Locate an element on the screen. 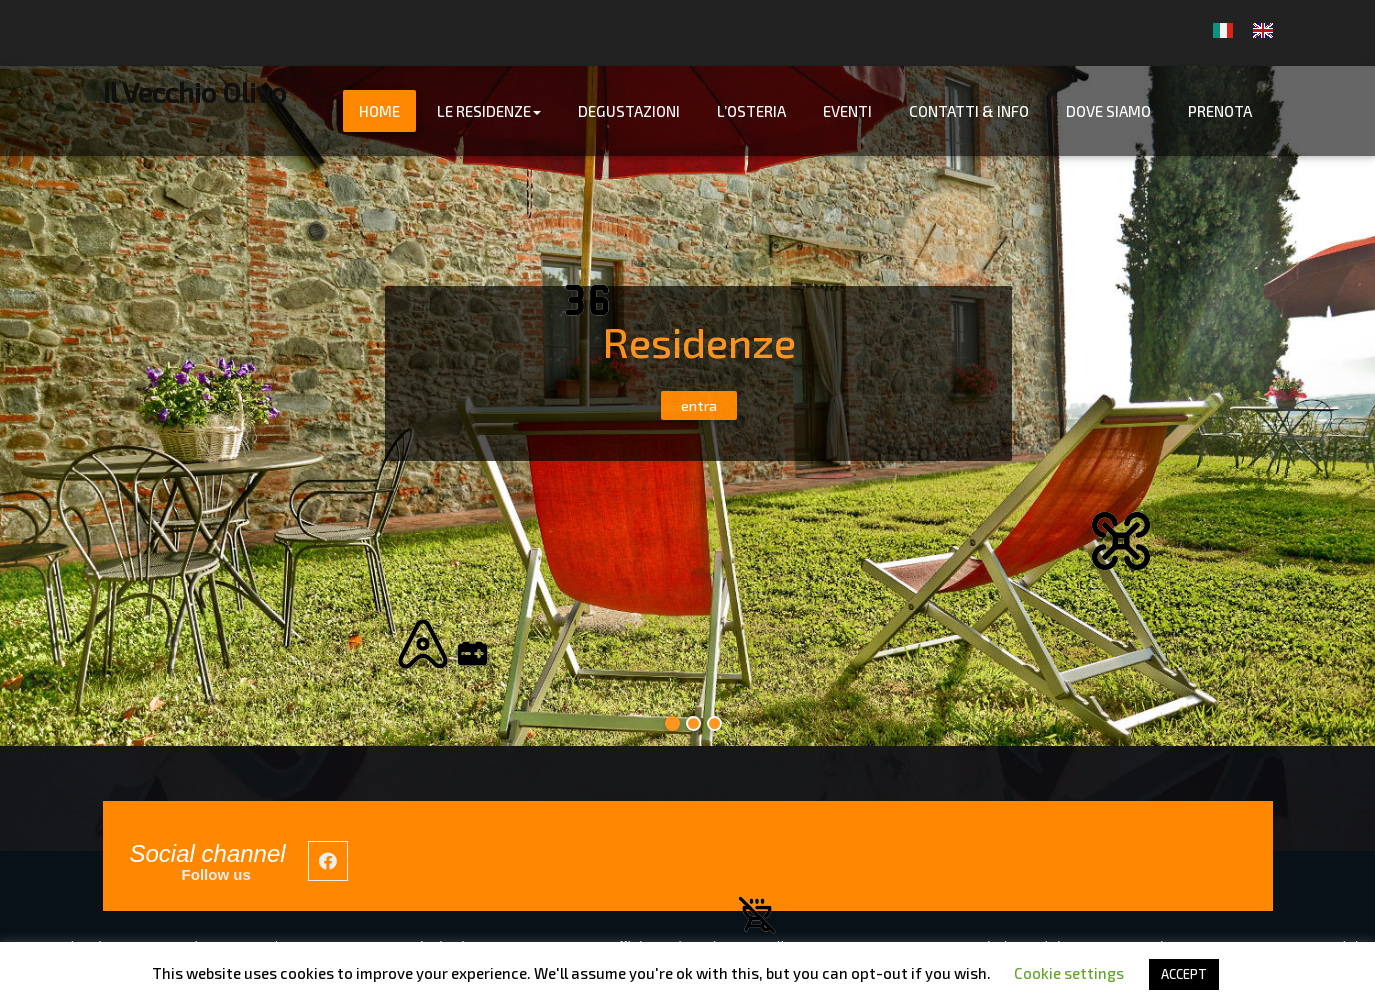 This screenshot has width=1375, height=1007. access drone controls is located at coordinates (1121, 541).